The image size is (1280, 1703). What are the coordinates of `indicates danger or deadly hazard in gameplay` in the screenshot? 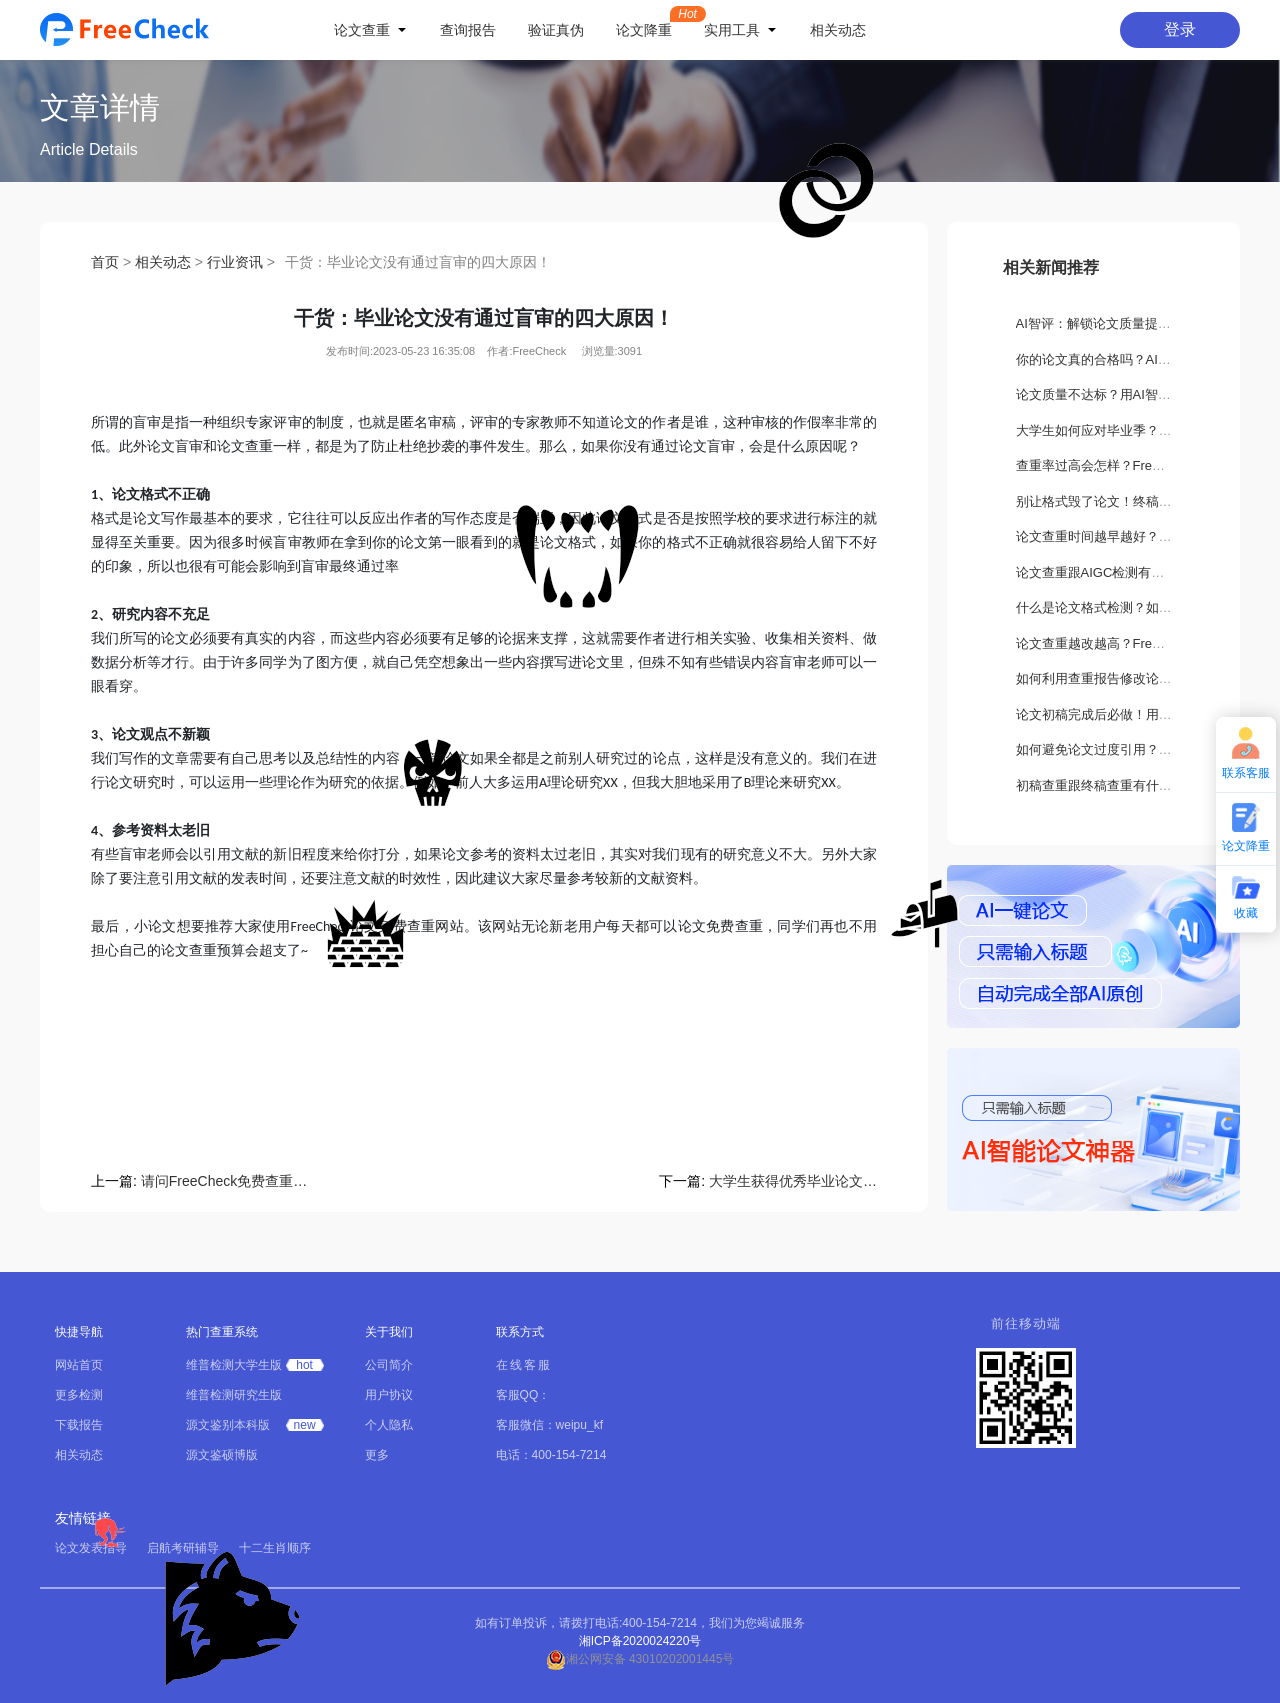 It's located at (433, 772).